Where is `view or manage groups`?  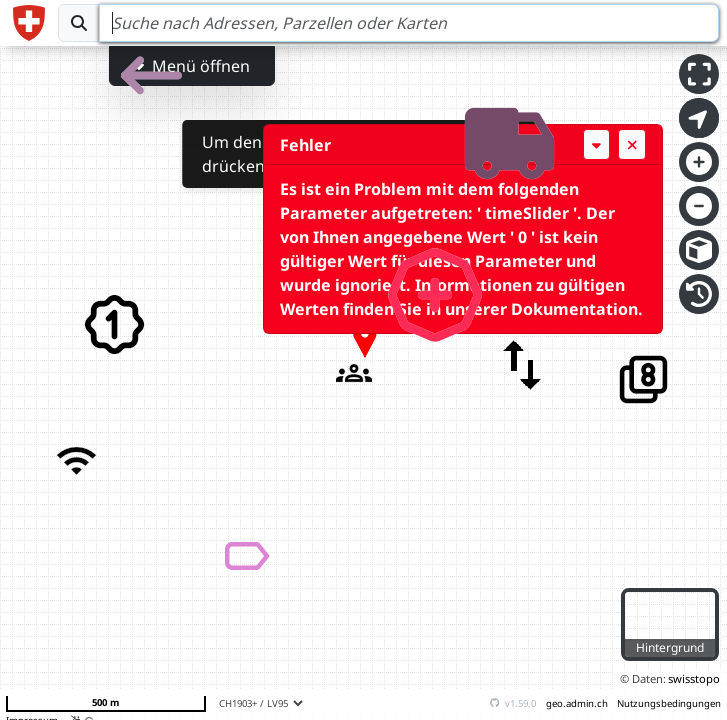 view or manage groups is located at coordinates (354, 373).